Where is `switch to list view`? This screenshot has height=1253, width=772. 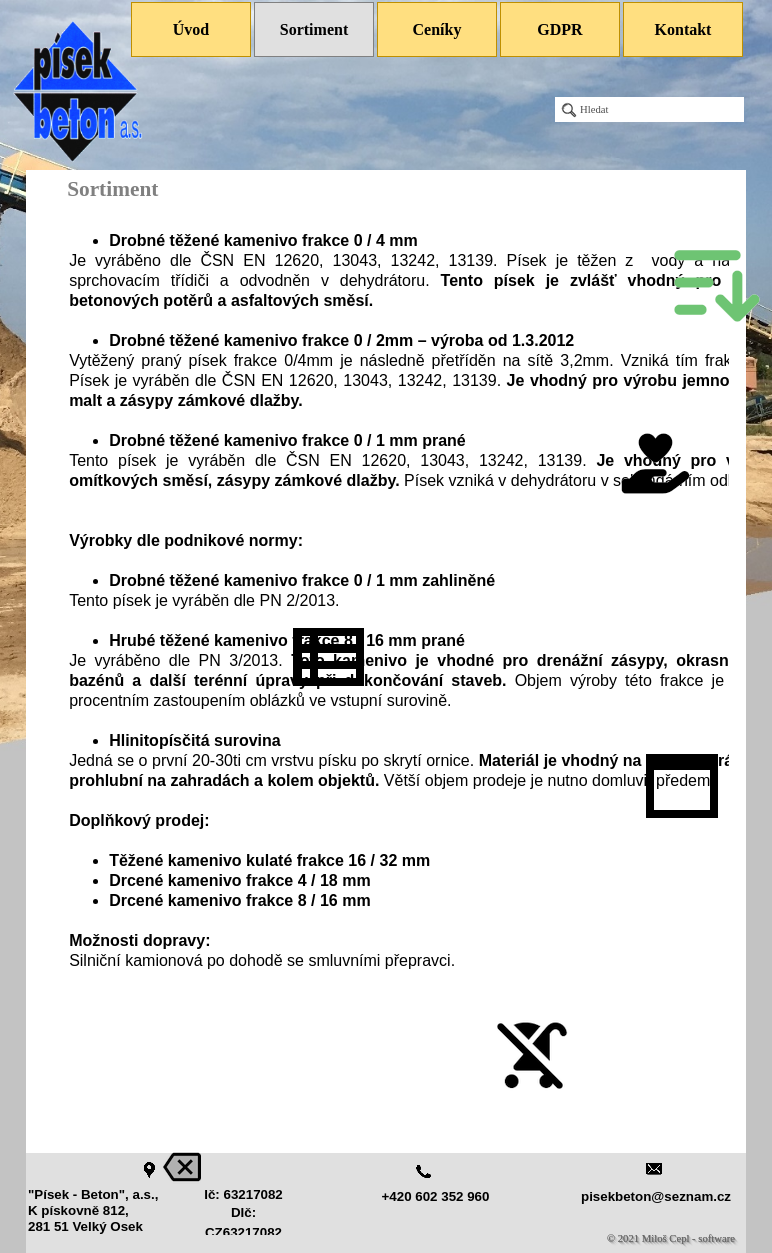 switch to list view is located at coordinates (331, 657).